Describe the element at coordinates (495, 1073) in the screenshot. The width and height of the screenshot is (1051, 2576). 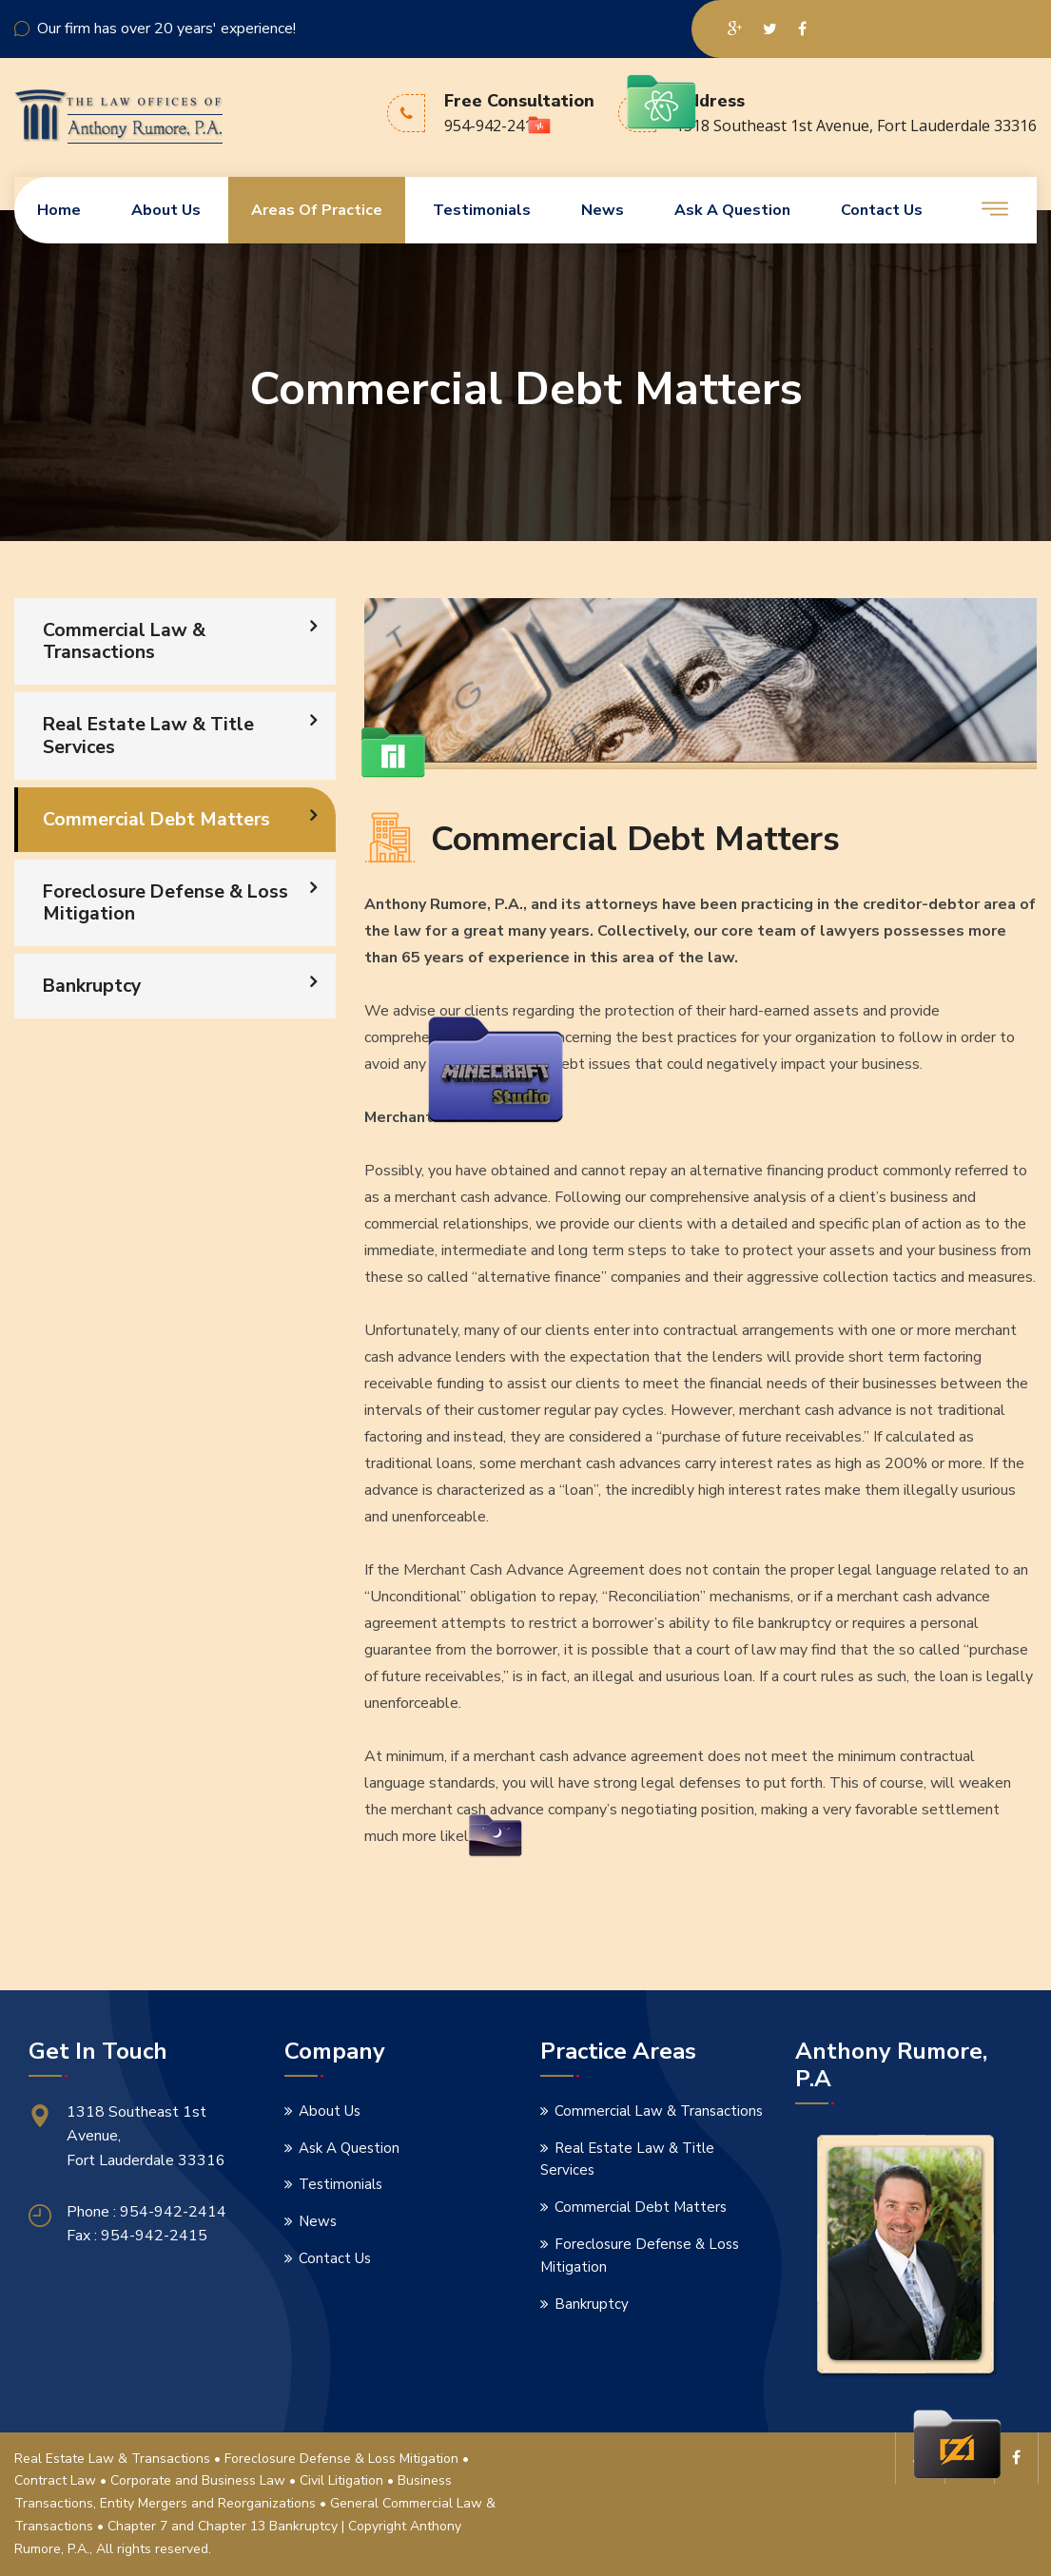
I see `open minecraft studio project folder` at that location.